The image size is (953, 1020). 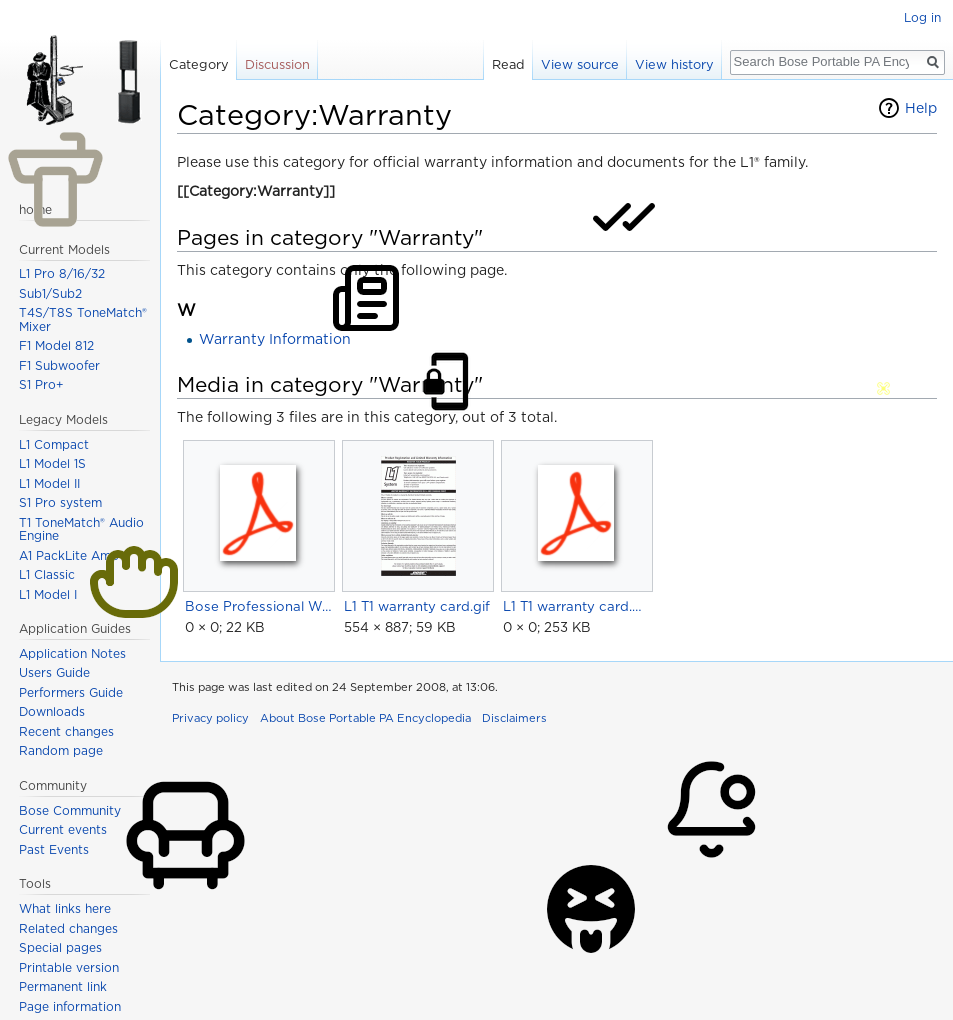 I want to click on access presentation or speaker mode, so click(x=55, y=179).